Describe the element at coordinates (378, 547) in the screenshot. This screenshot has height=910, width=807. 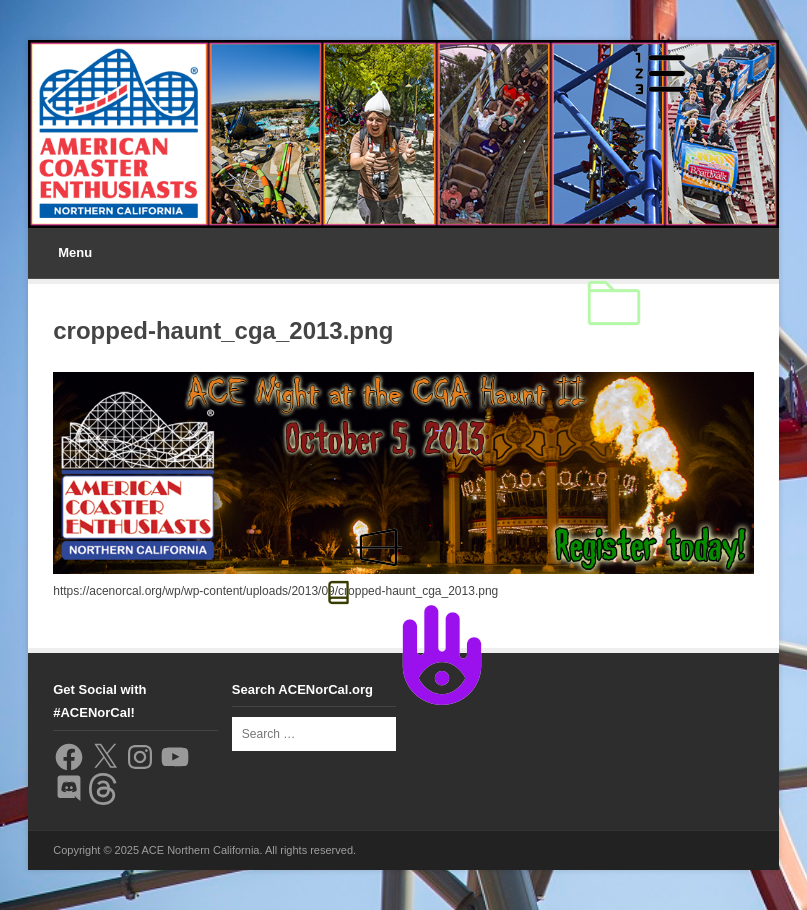
I see `adjust perspective or viewing angle` at that location.